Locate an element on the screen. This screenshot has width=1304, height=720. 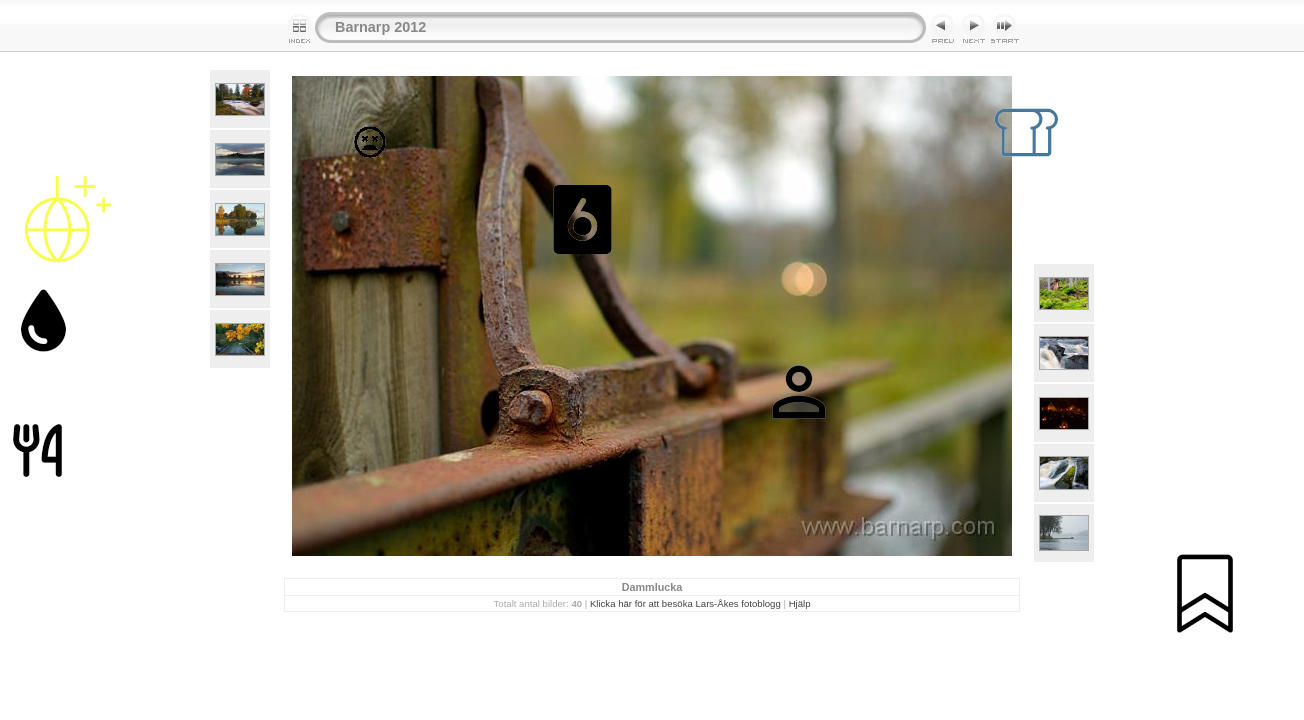
access party or event mode is located at coordinates (63, 220).